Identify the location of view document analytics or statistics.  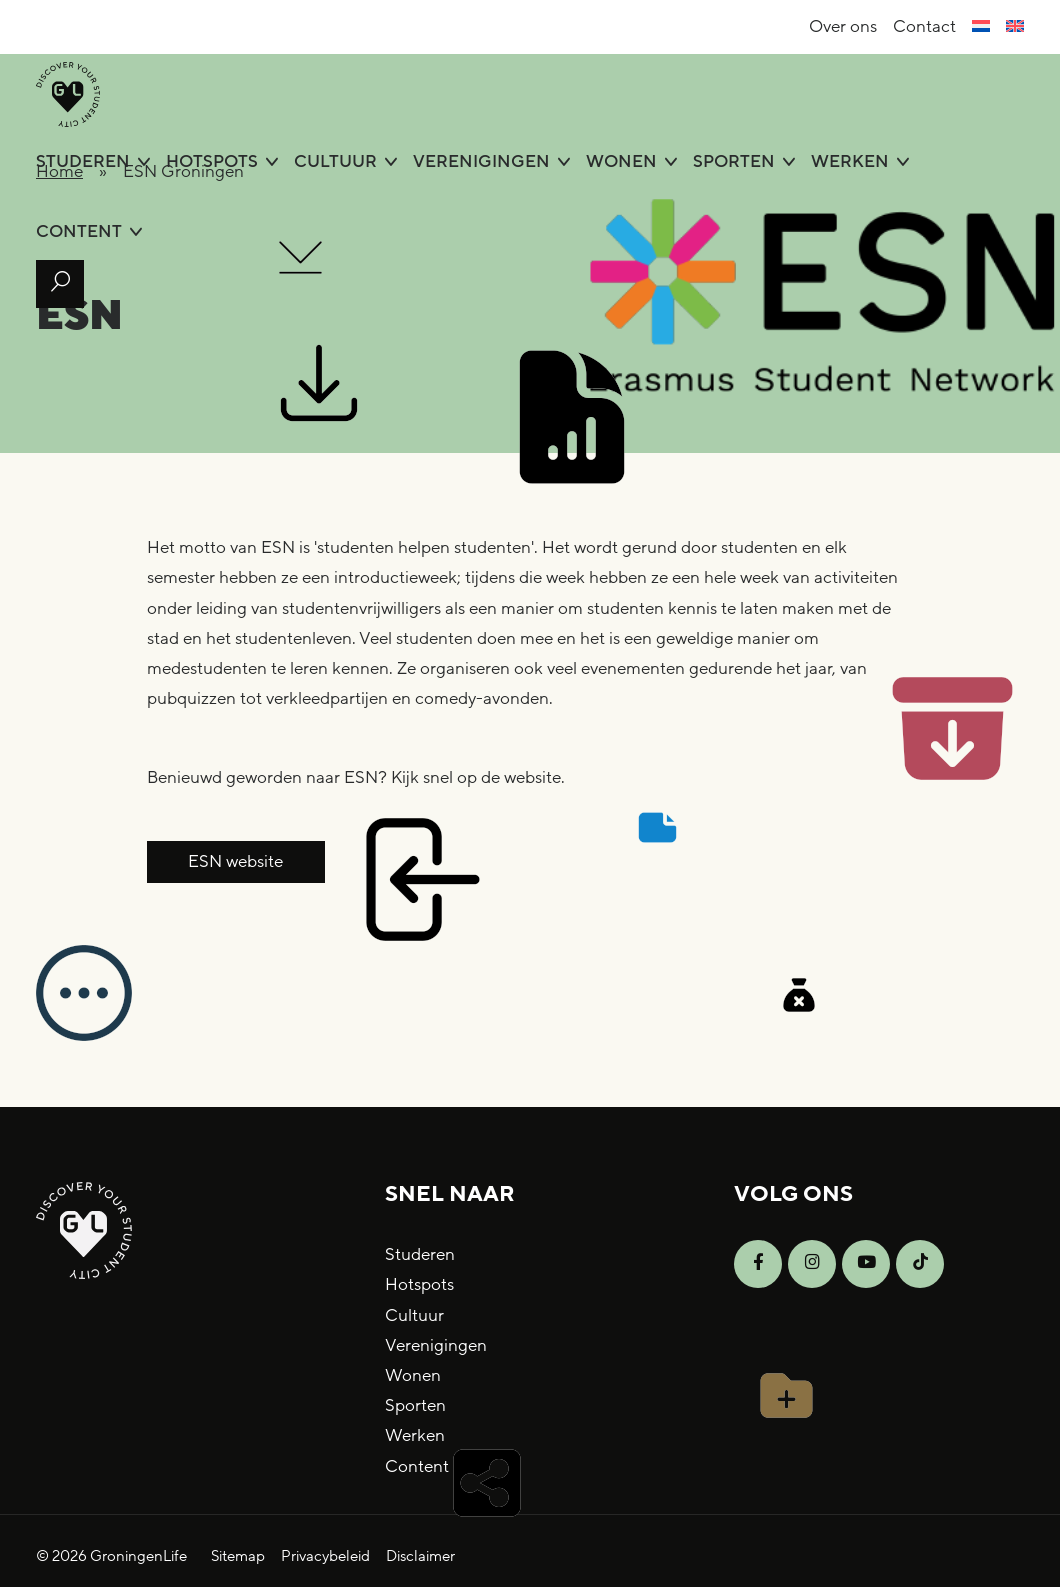
(572, 417).